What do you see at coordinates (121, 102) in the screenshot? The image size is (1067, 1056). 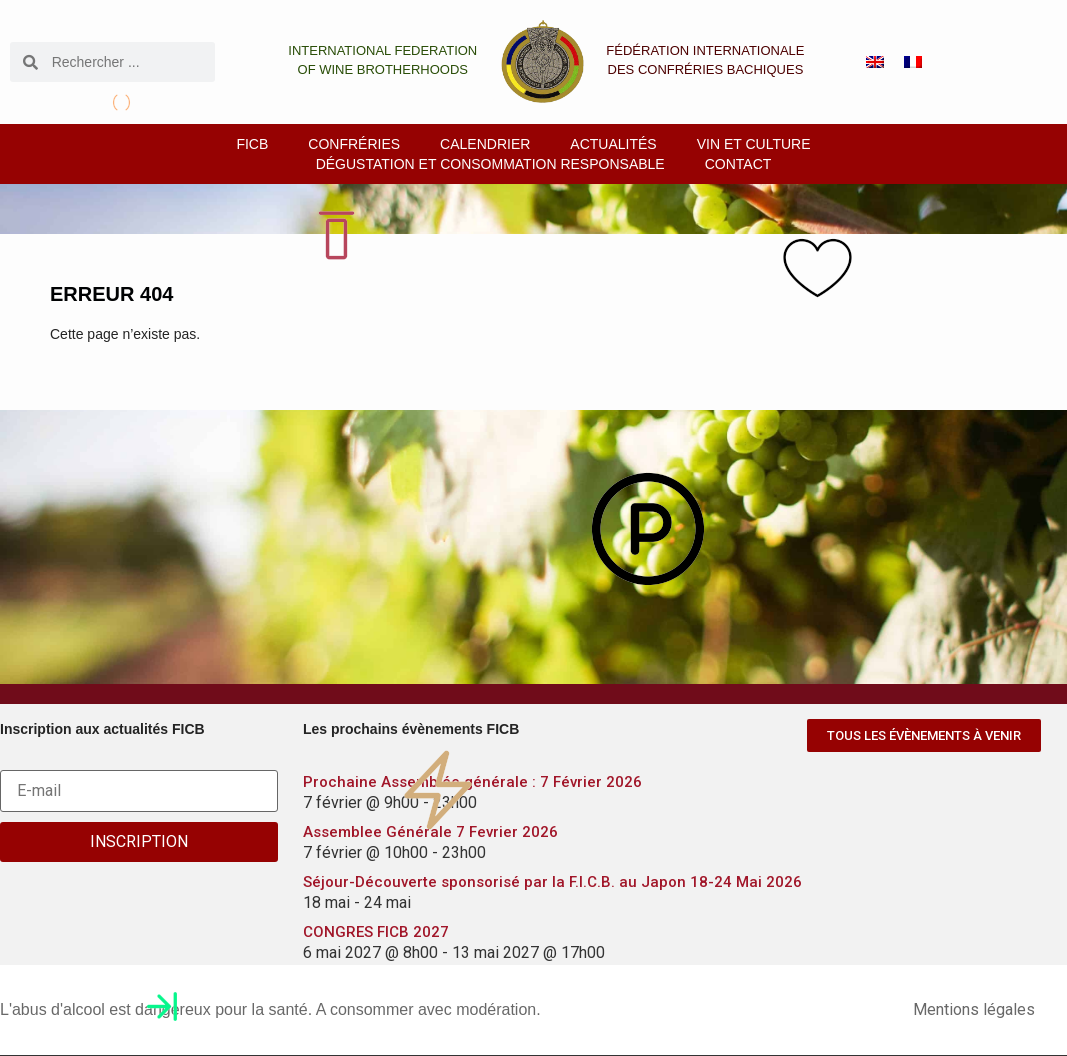 I see `insert parentheses or grouping brackets` at bounding box center [121, 102].